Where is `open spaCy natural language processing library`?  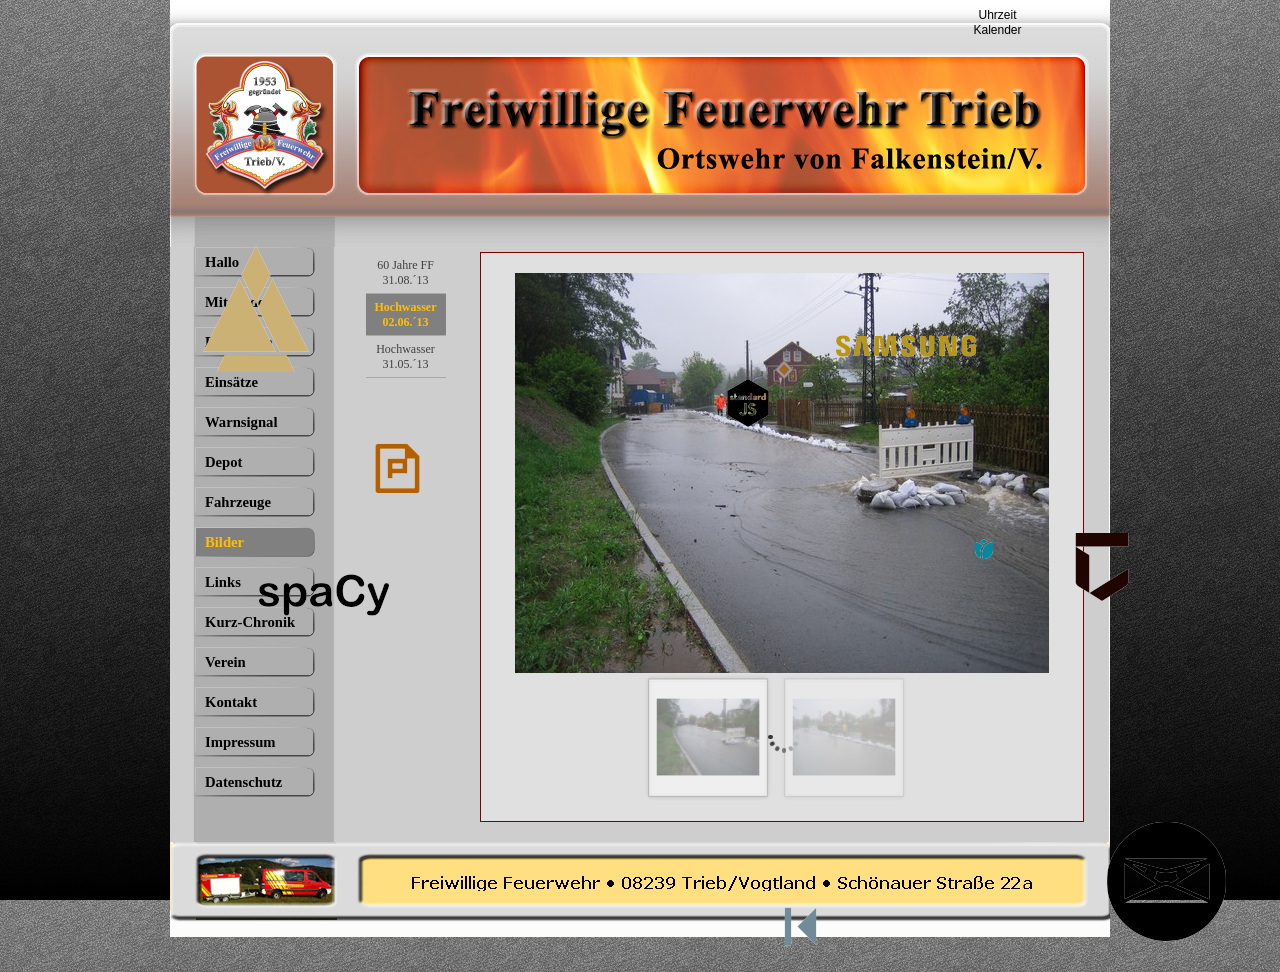 open spaCy natural language processing library is located at coordinates (324, 595).